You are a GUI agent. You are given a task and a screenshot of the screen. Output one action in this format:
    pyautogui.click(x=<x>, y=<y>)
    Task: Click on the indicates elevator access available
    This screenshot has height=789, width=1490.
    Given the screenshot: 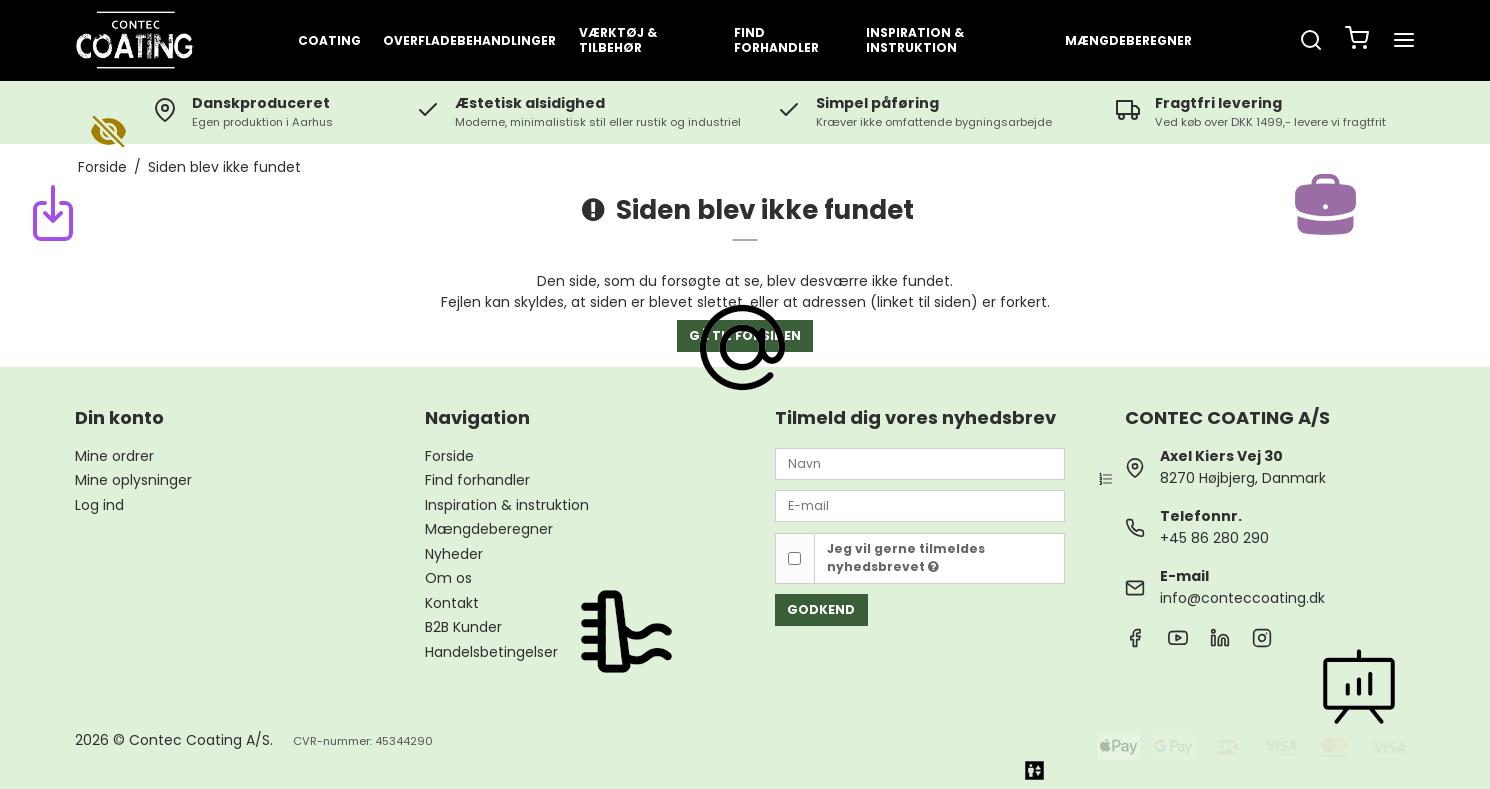 What is the action you would take?
    pyautogui.click(x=1034, y=770)
    